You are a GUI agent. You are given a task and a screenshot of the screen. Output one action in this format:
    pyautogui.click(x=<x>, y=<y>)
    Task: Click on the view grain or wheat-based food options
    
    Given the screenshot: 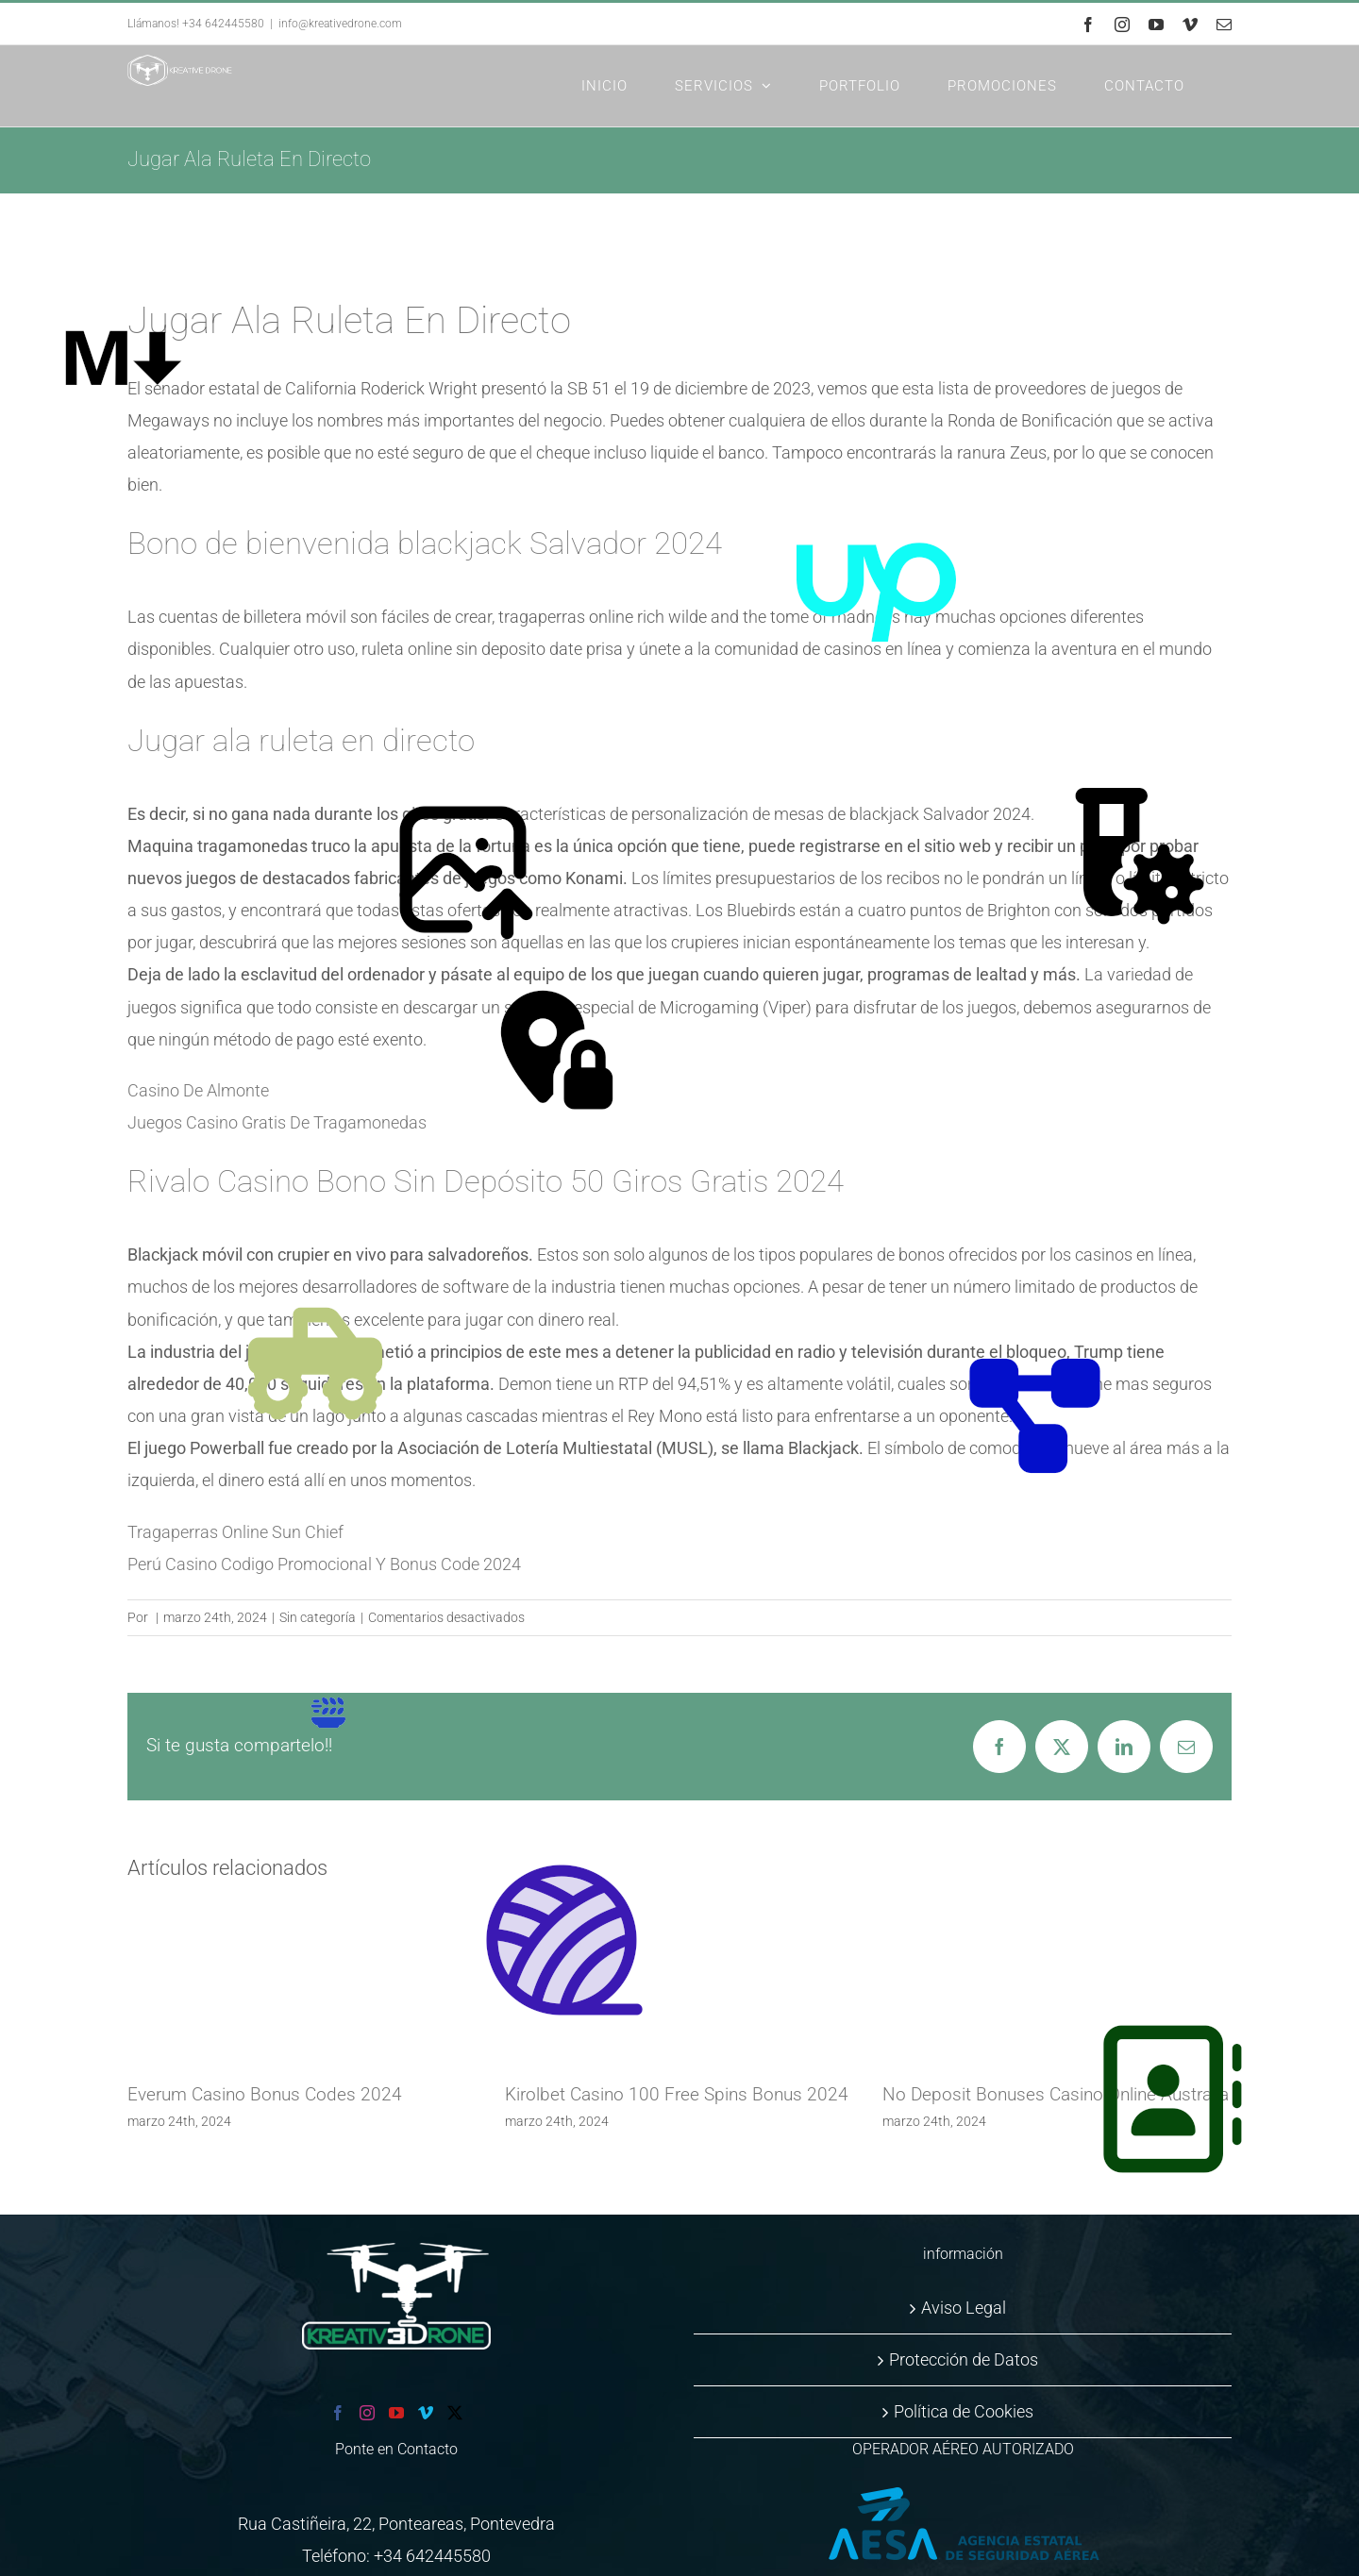 What is the action you would take?
    pyautogui.click(x=328, y=1713)
    